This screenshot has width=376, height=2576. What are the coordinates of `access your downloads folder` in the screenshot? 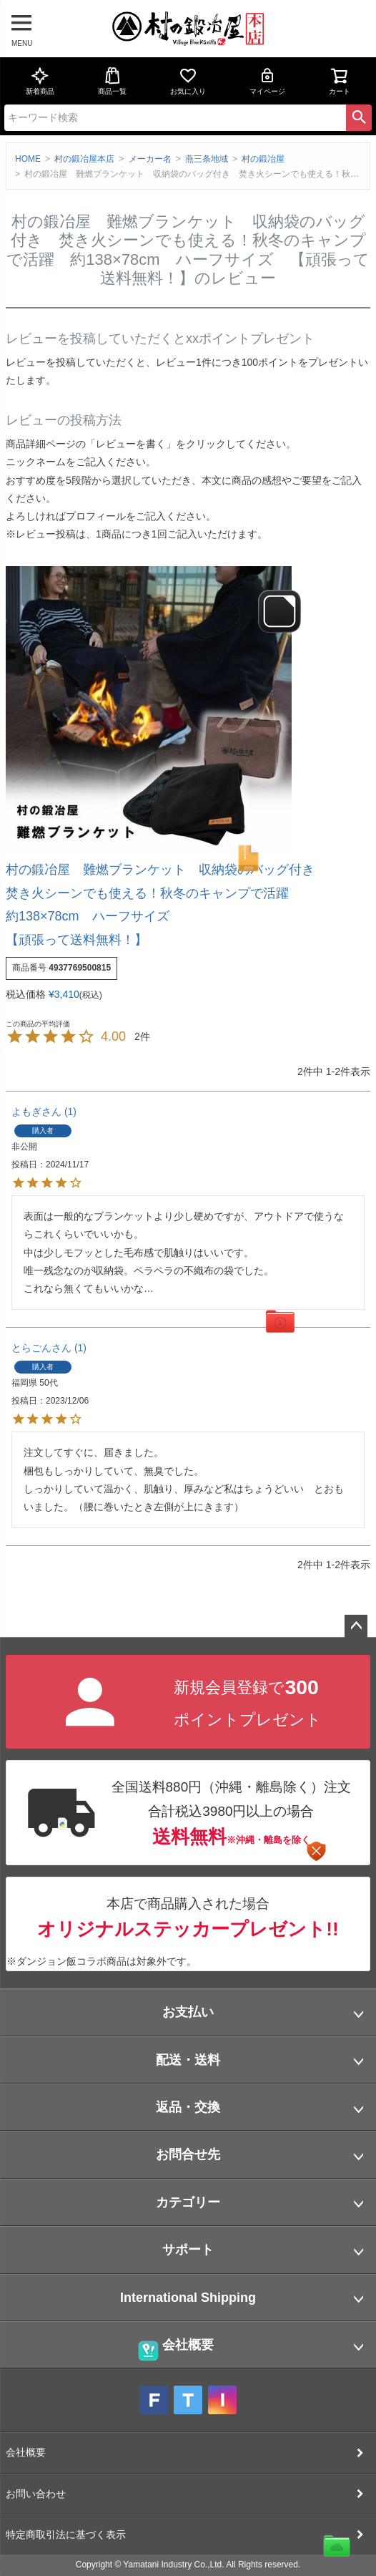 It's located at (280, 1321).